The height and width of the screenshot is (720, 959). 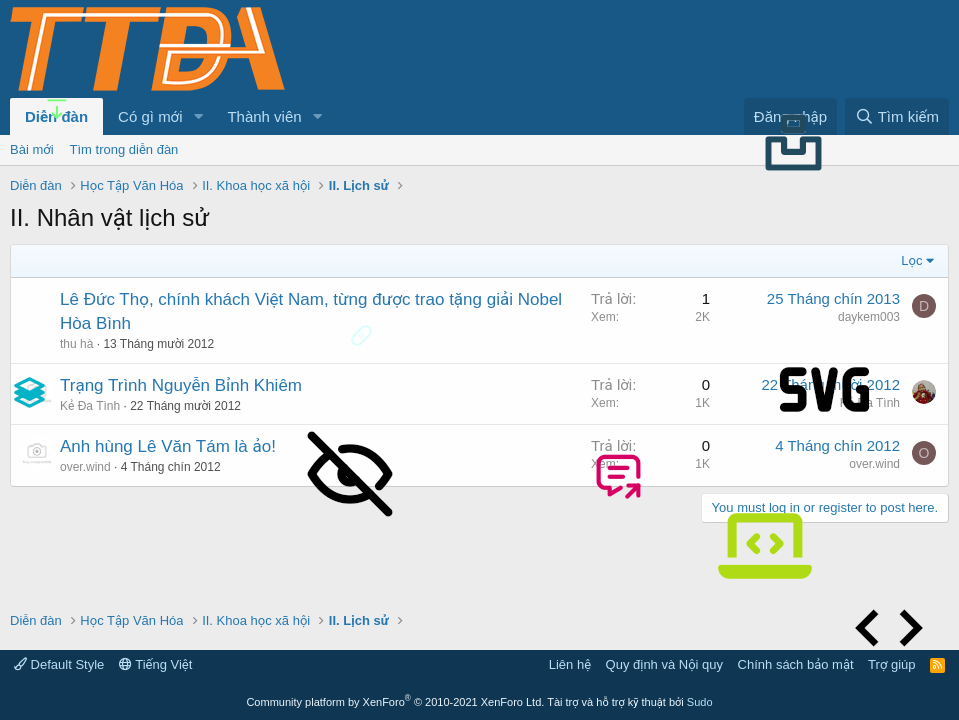 What do you see at coordinates (824, 389) in the screenshot?
I see `indicates an SVG file format` at bounding box center [824, 389].